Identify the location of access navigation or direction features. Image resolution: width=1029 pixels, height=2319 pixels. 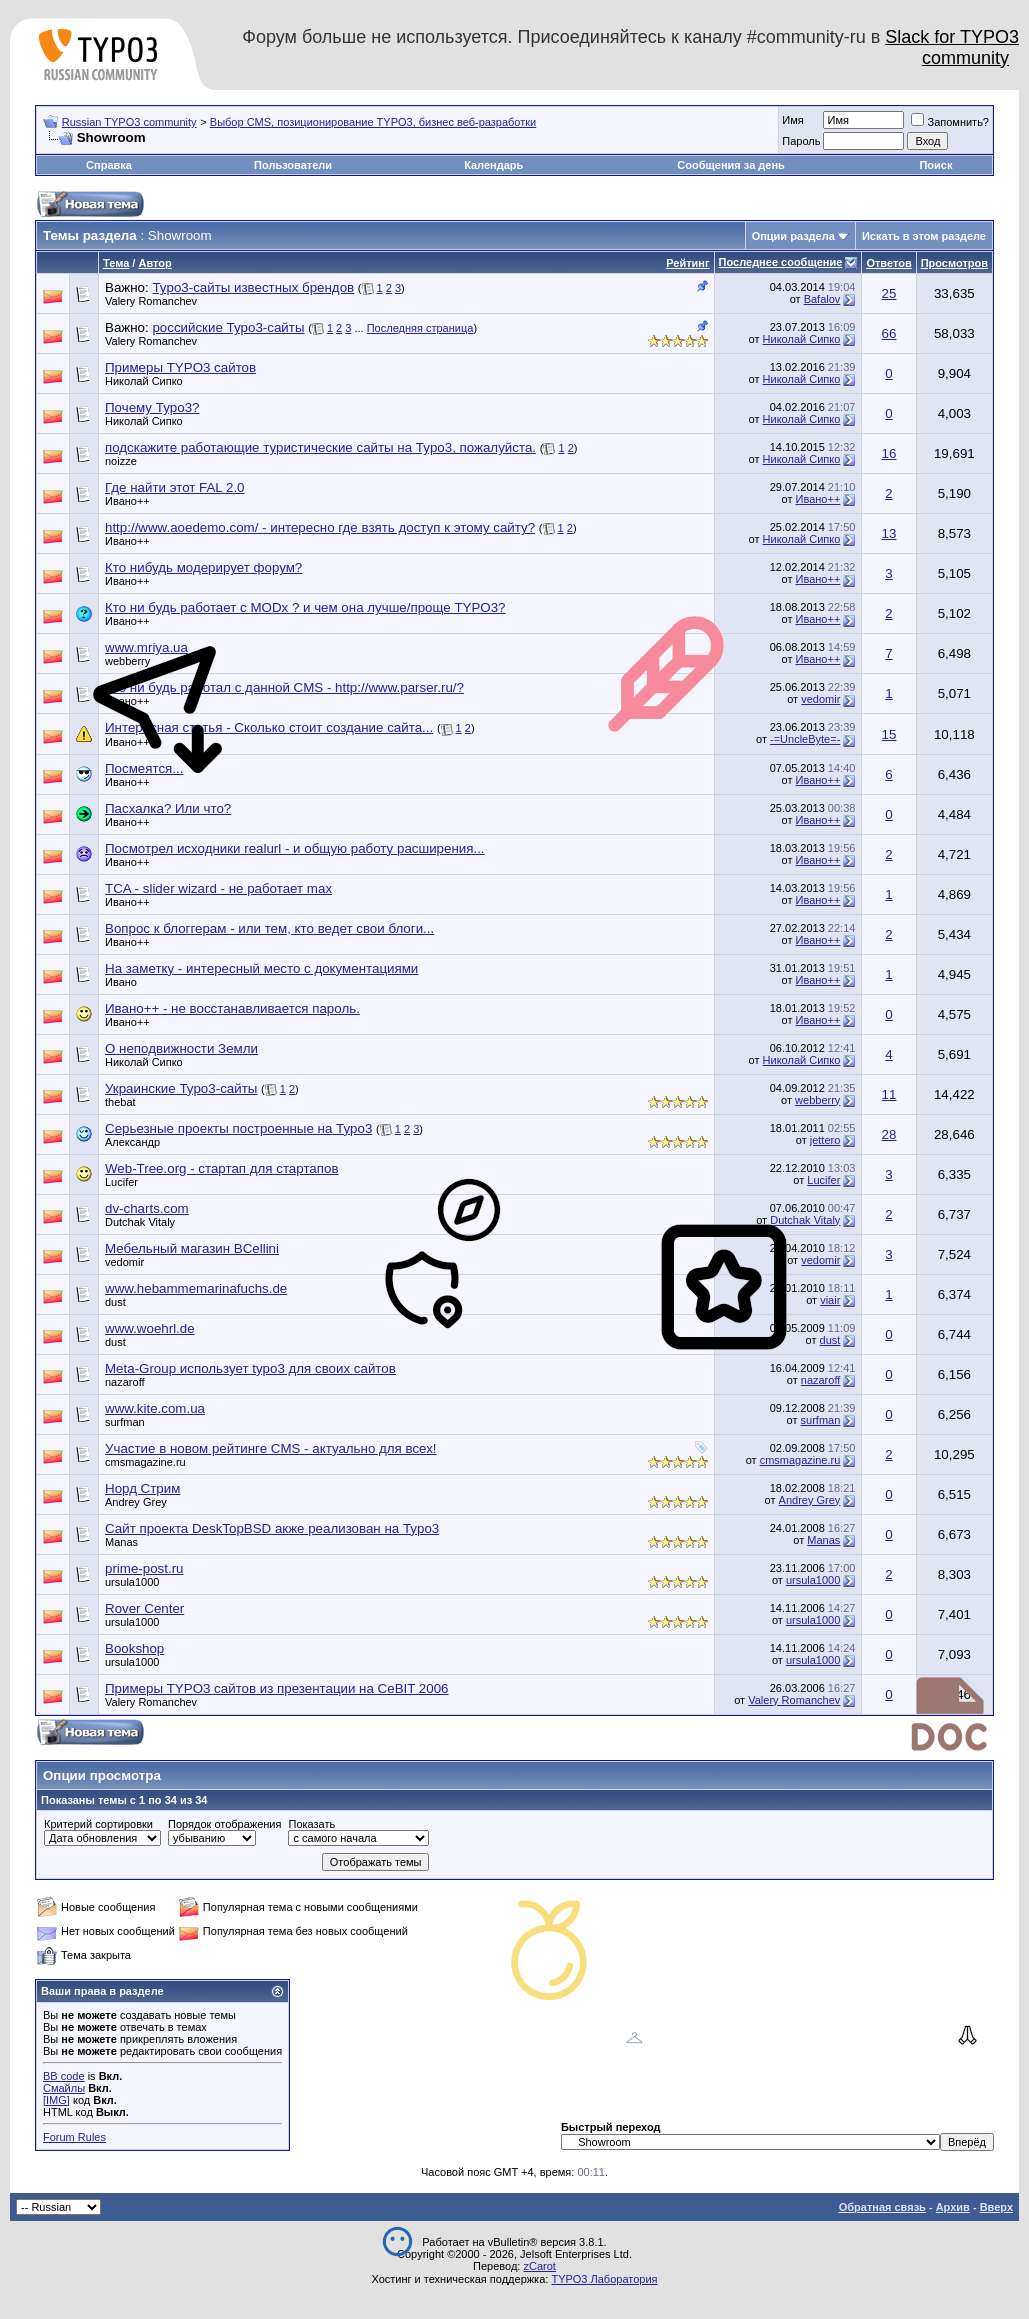
(469, 1210).